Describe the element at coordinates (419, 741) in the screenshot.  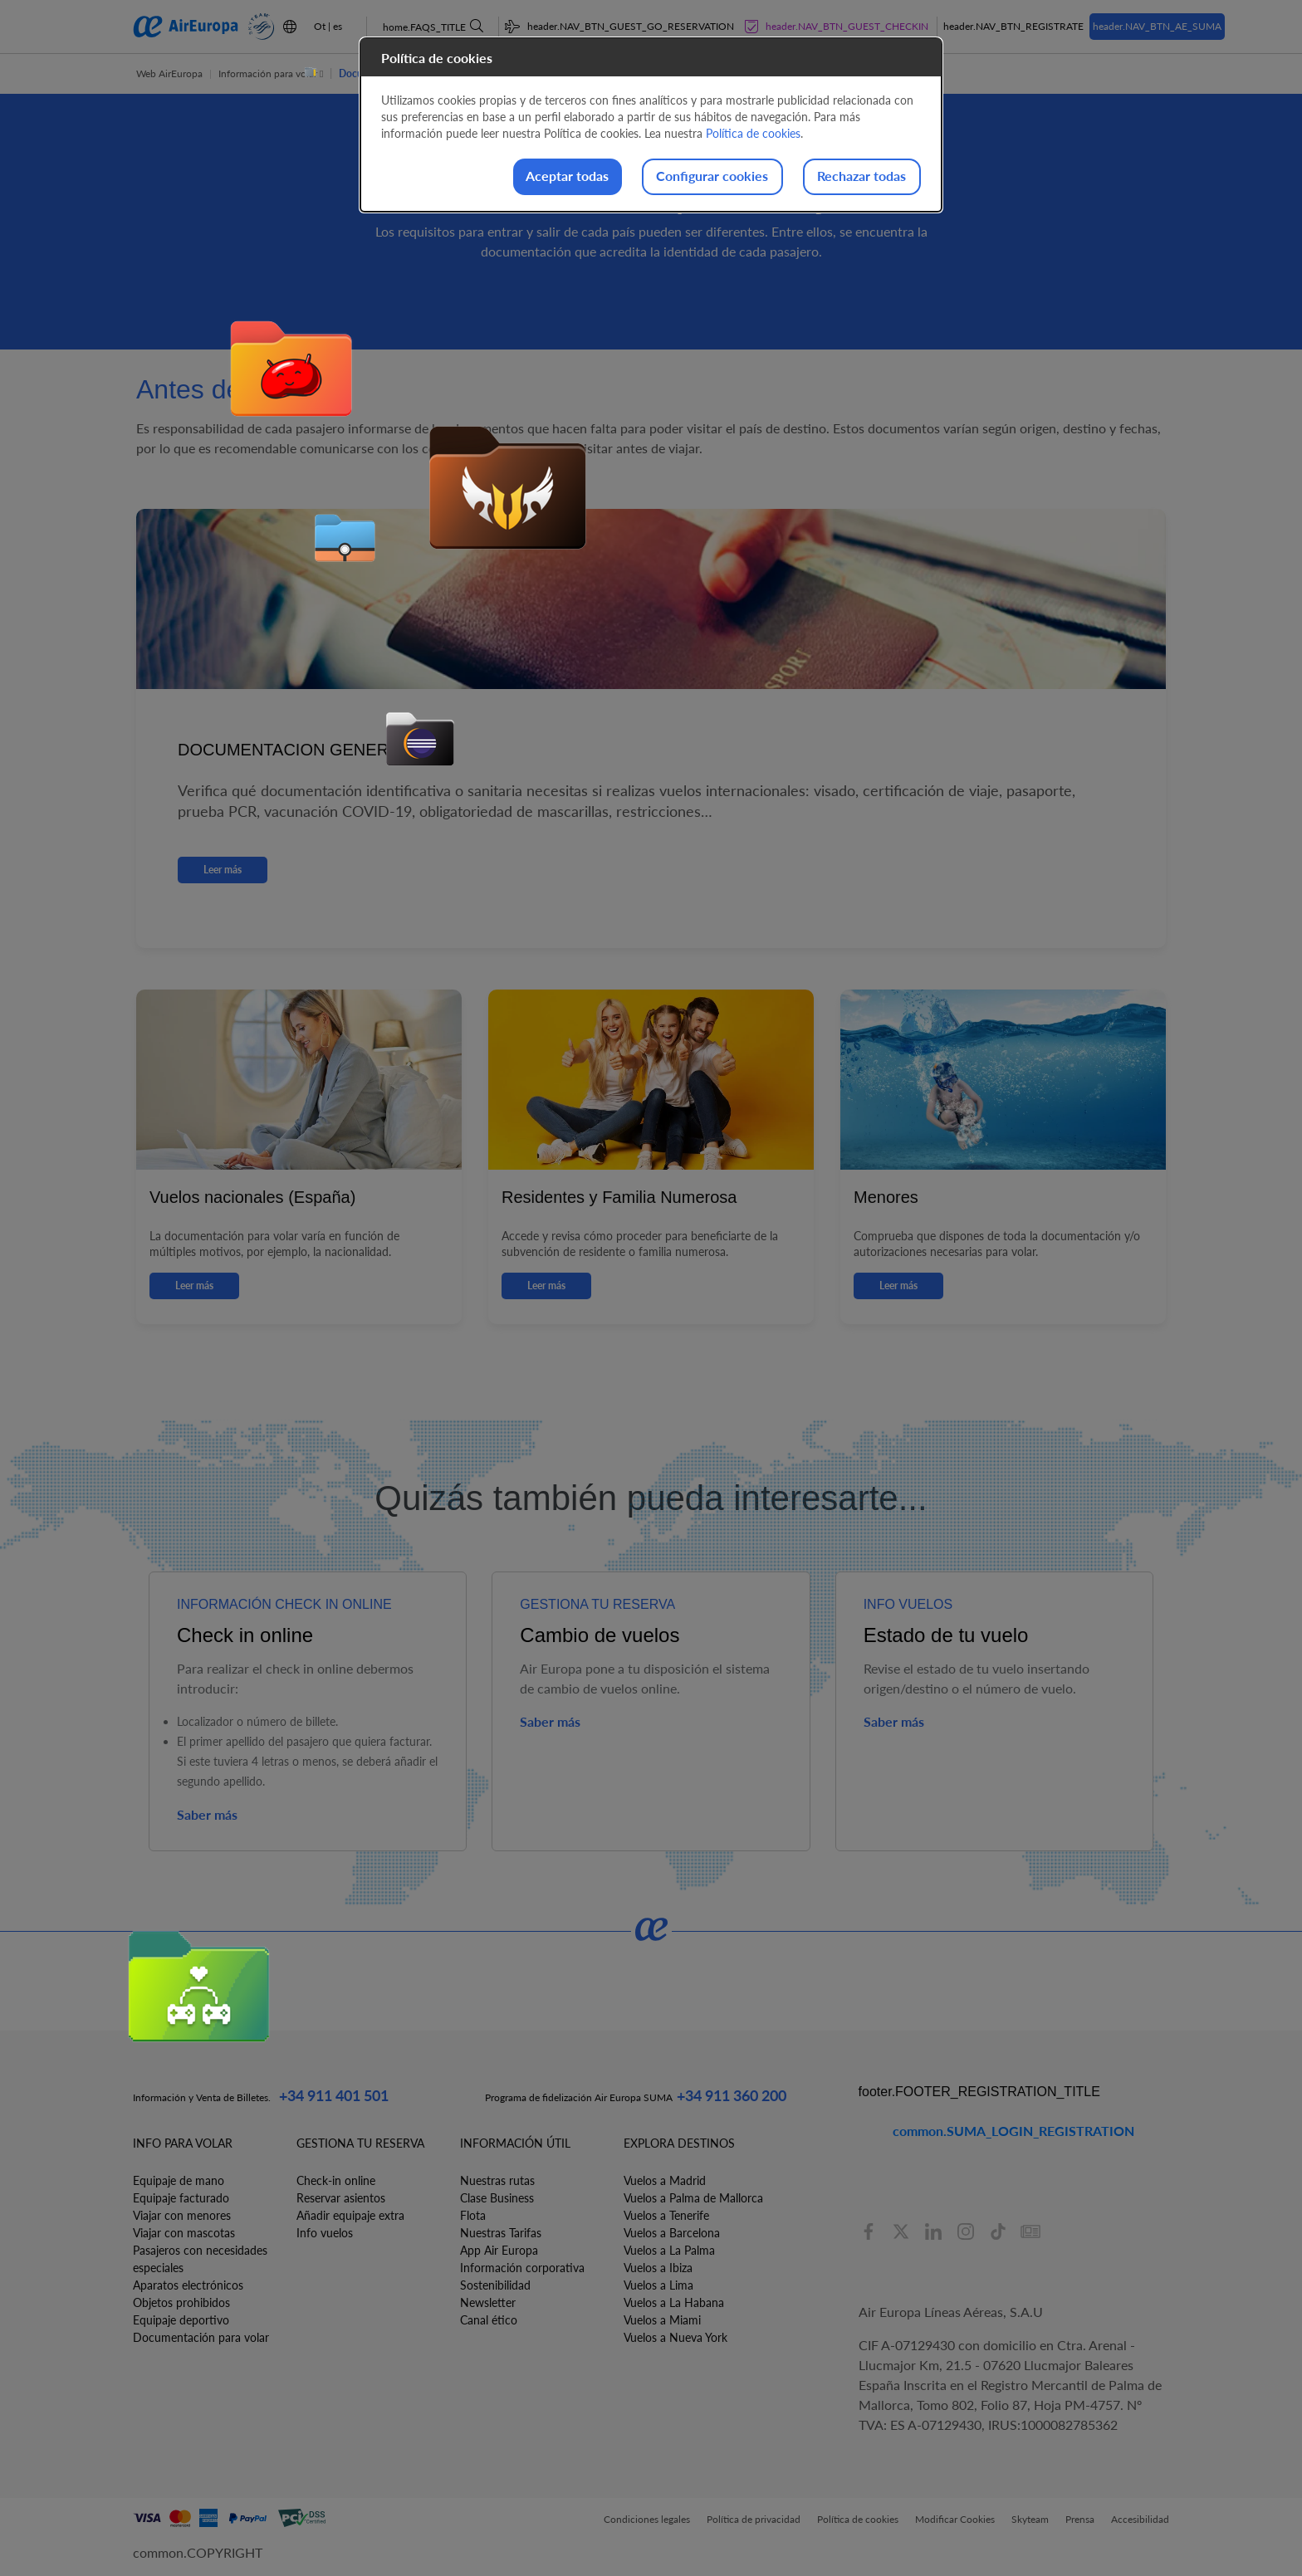
I see `open eclipse IDE project folder` at that location.